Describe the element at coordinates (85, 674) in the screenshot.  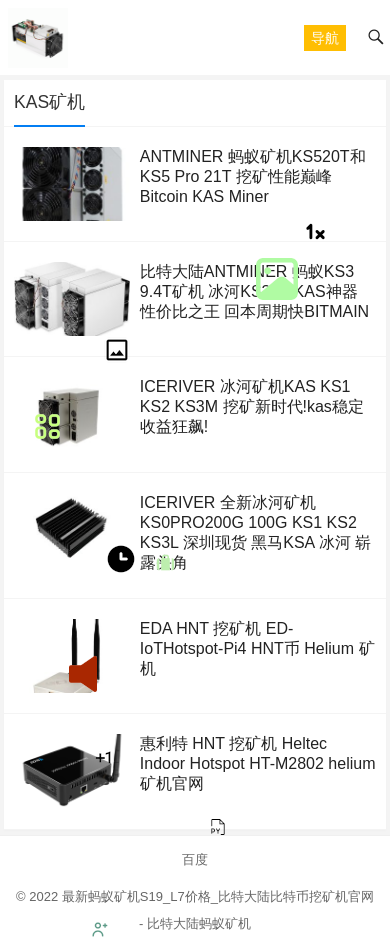
I see `mute or unmute audio` at that location.